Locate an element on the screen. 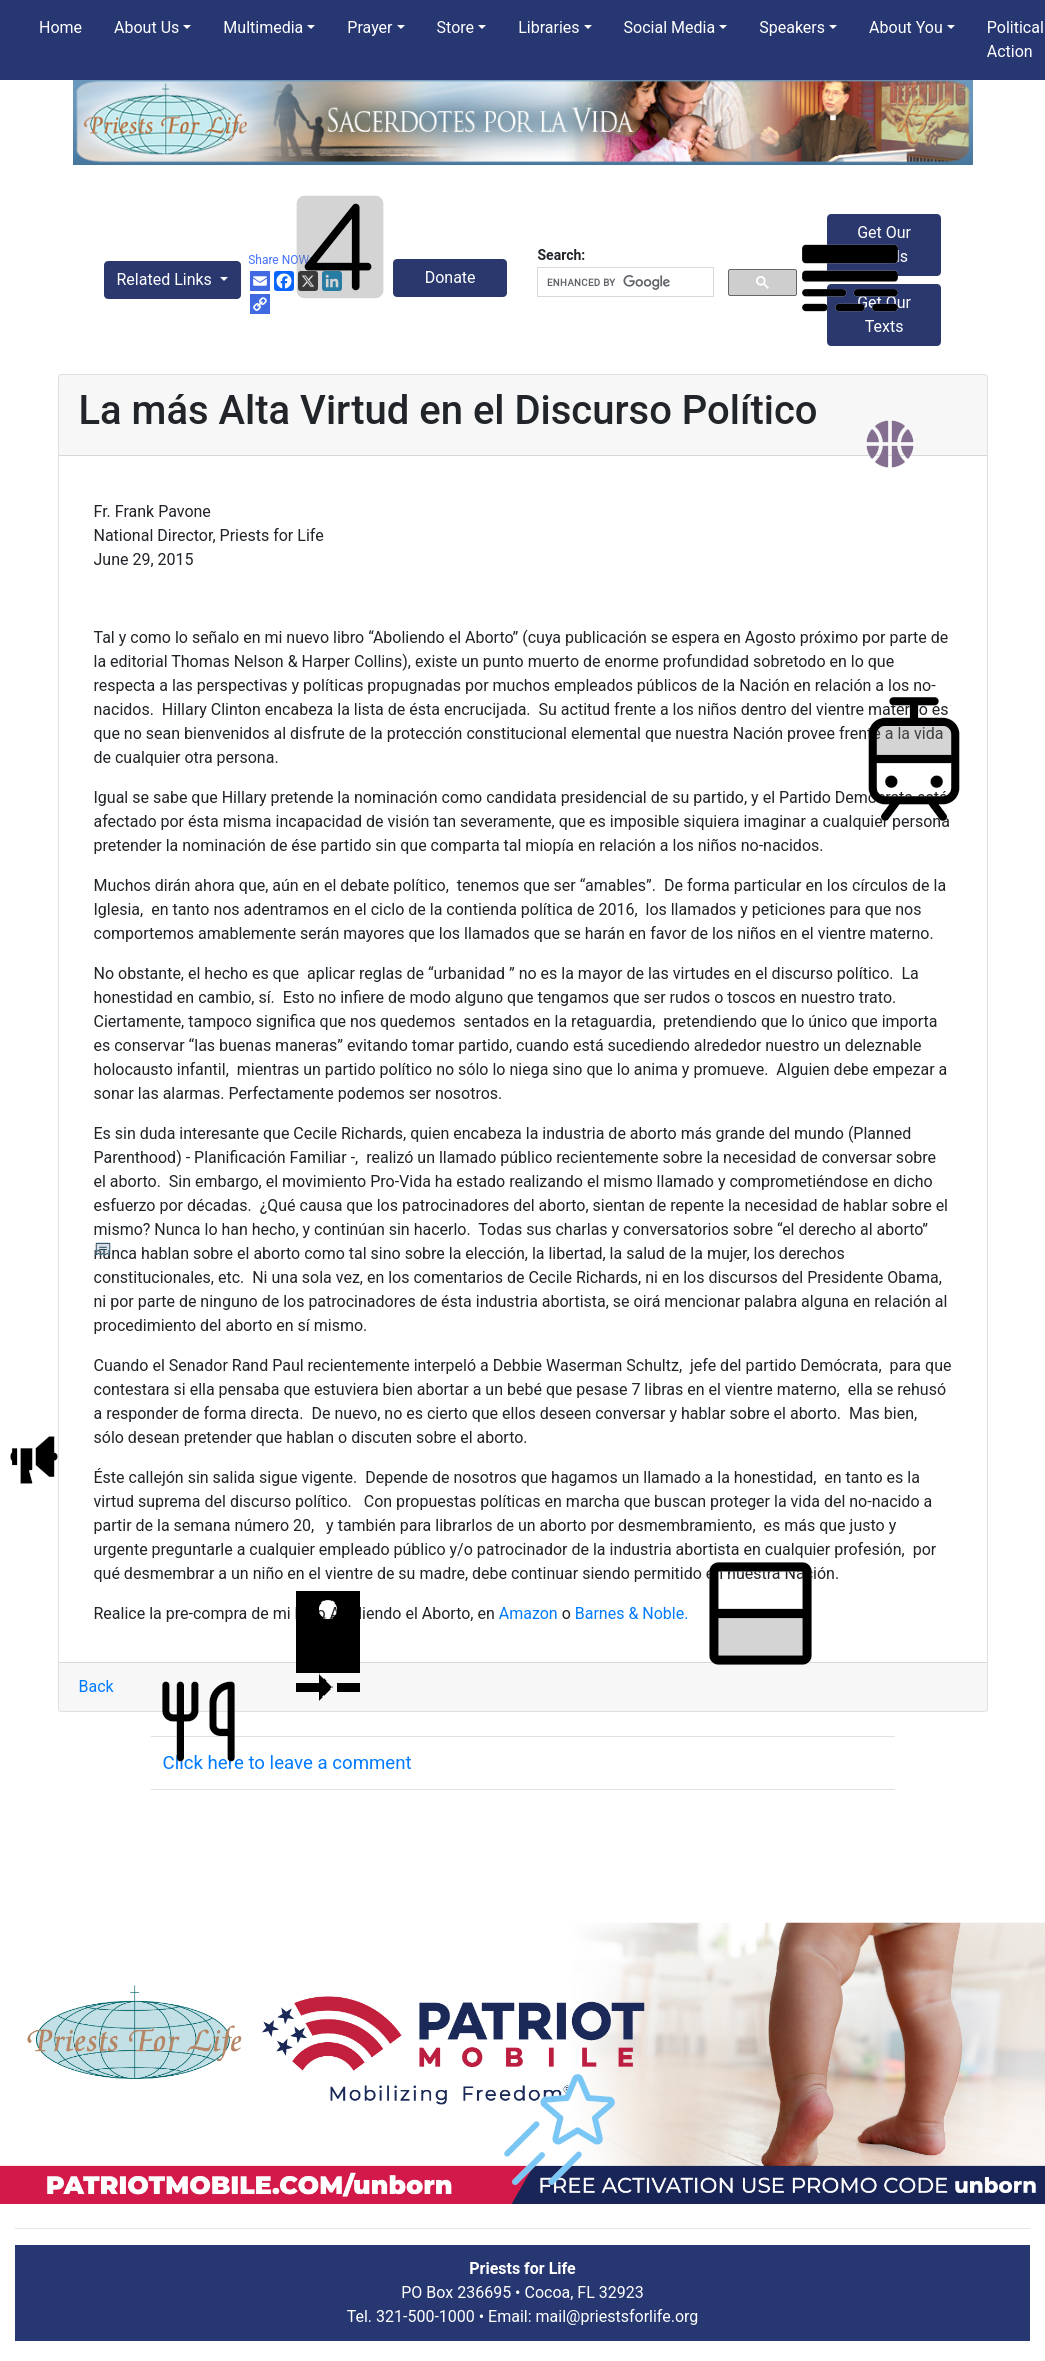 This screenshot has height=2361, width=1045. adjust gradient or color fill settings is located at coordinates (850, 278).